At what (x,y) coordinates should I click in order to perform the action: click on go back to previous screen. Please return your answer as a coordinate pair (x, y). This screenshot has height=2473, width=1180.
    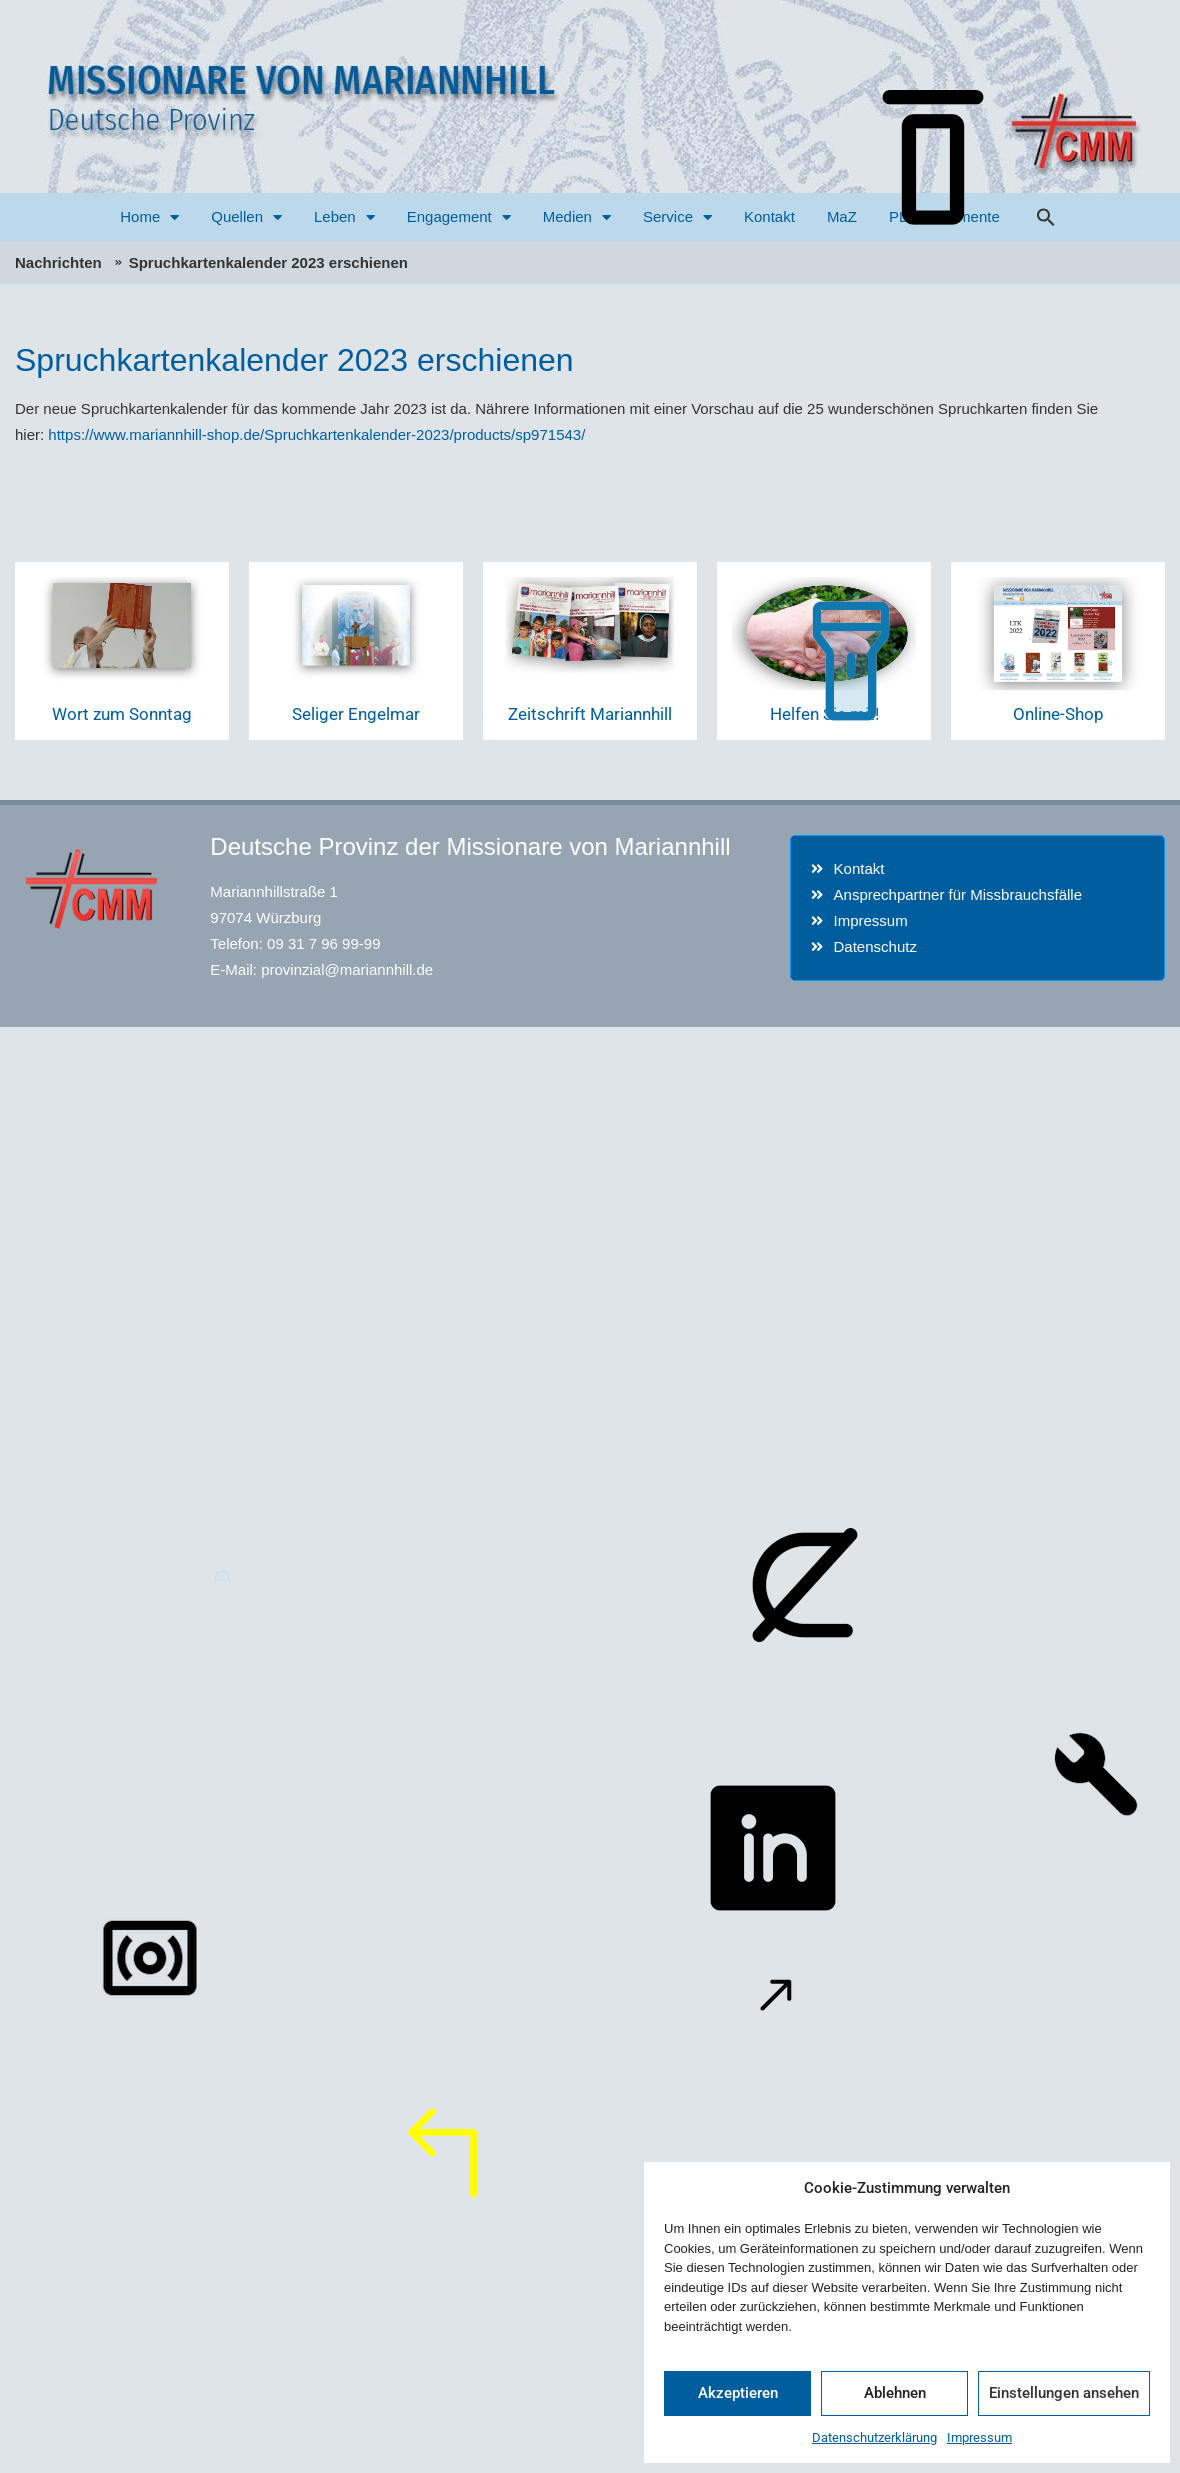
    Looking at the image, I should click on (446, 2153).